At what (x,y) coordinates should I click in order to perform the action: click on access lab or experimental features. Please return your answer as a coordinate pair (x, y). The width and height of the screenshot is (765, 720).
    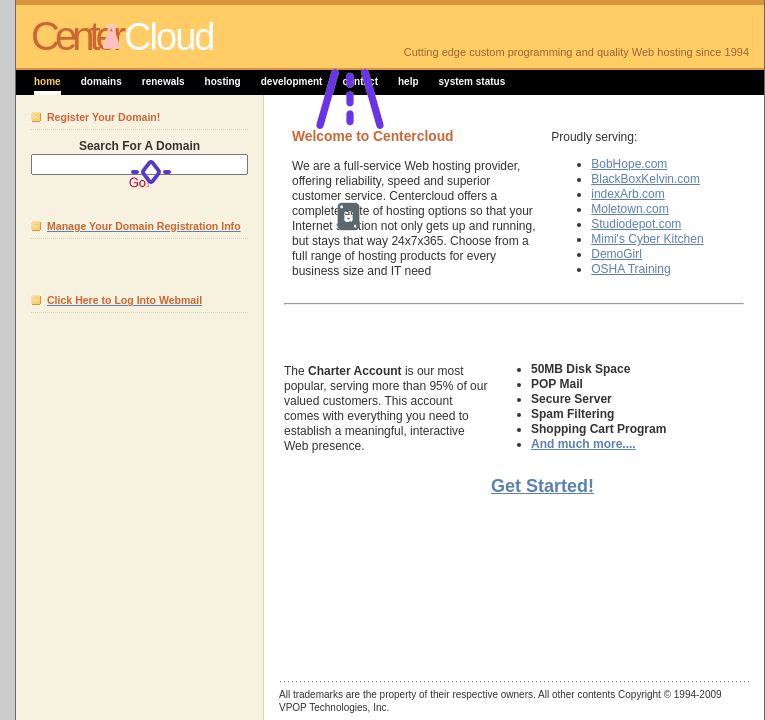
    Looking at the image, I should click on (111, 36).